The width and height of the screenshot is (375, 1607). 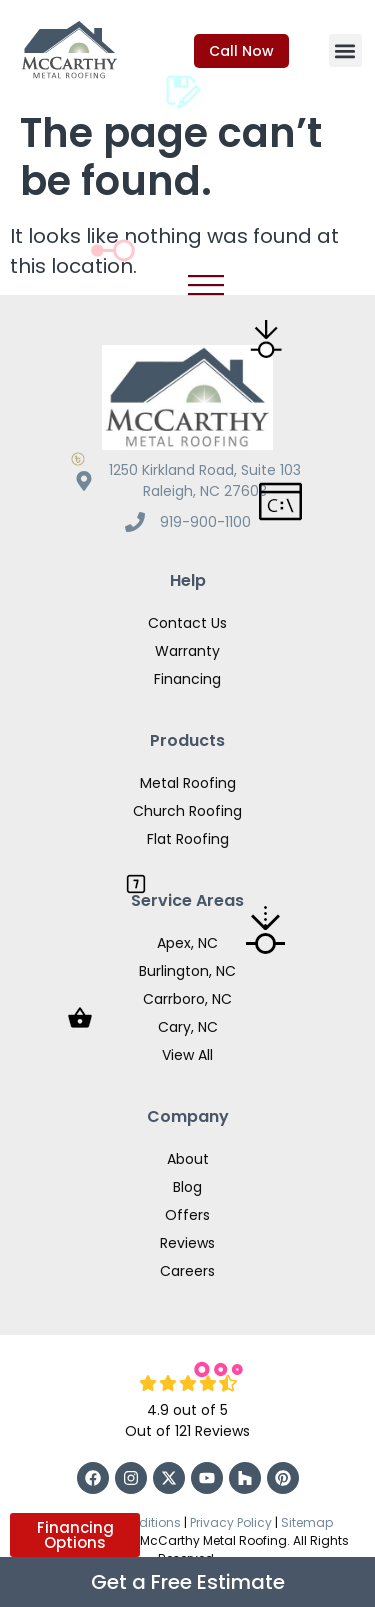 I want to click on fetch changes from remote repository, so click(x=264, y=930).